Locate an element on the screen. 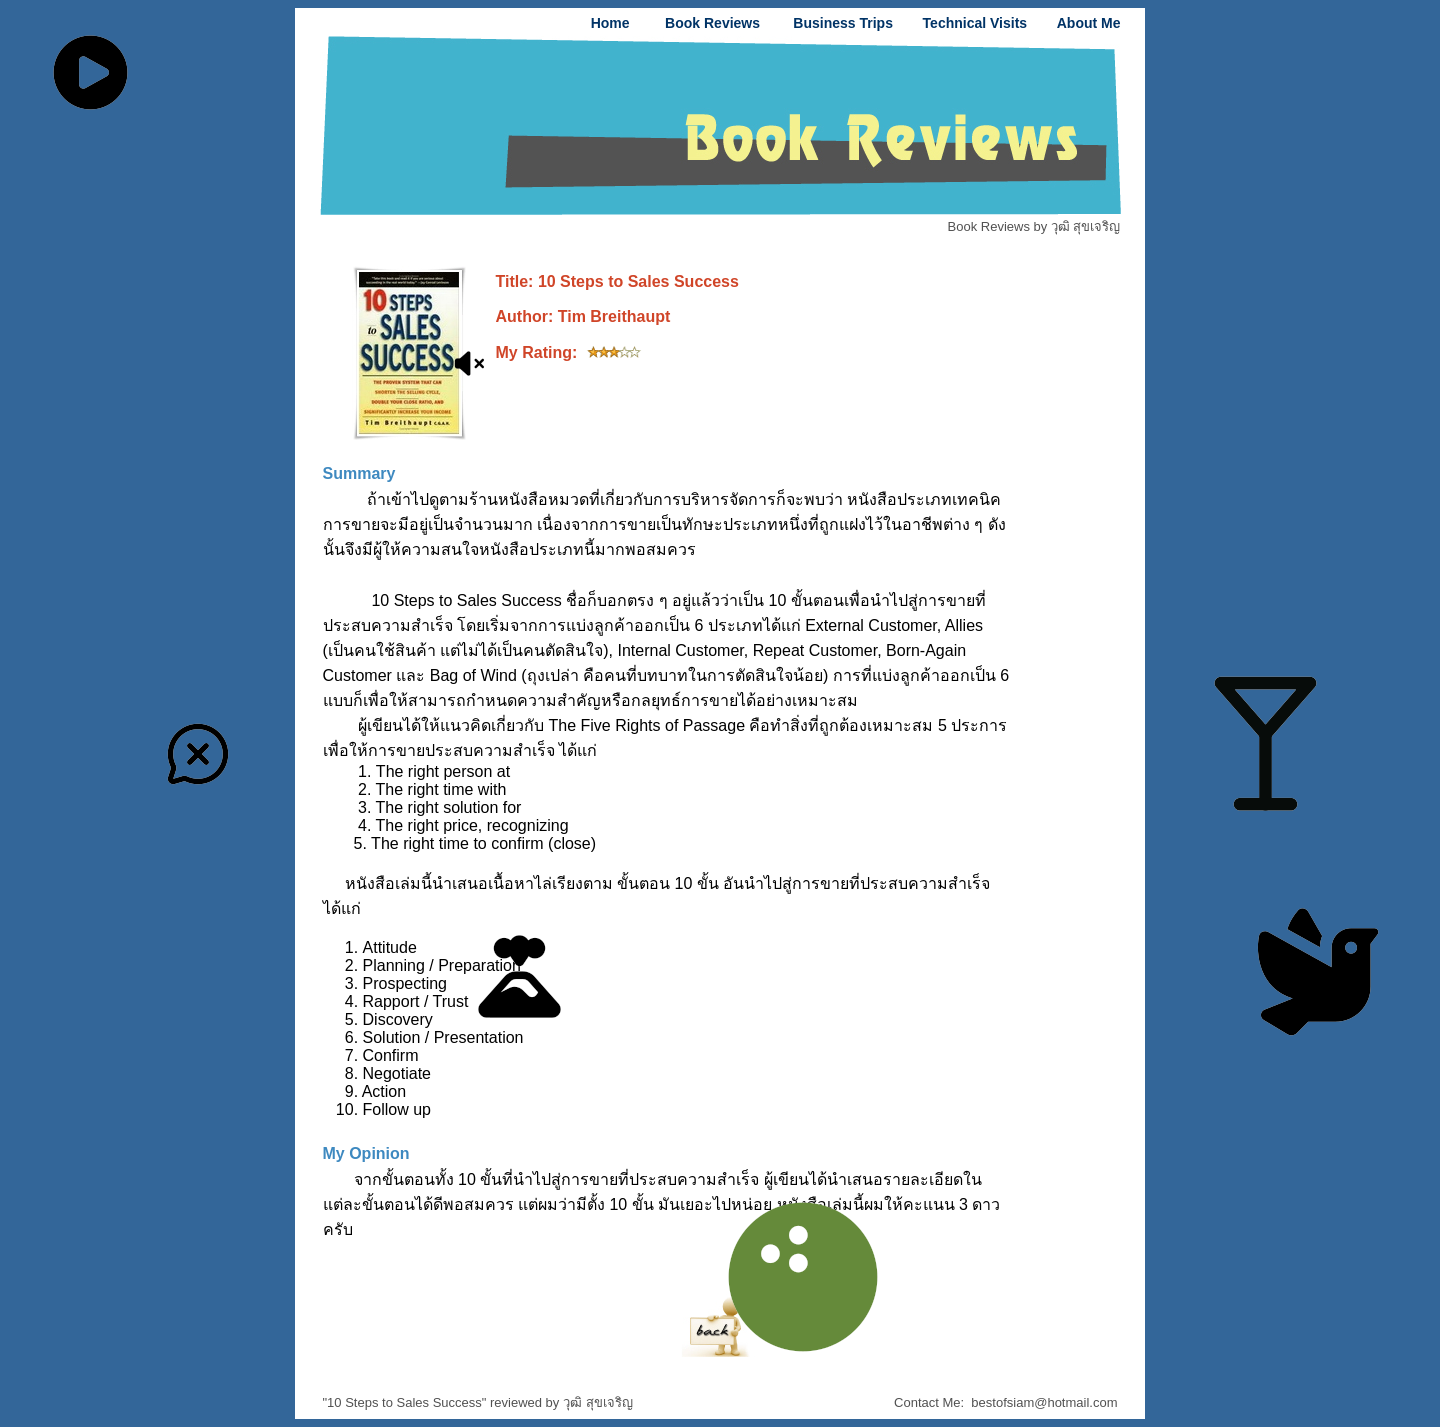 The height and width of the screenshot is (1427, 1440). indicates volcanic or geothermal activity is located at coordinates (519, 976).